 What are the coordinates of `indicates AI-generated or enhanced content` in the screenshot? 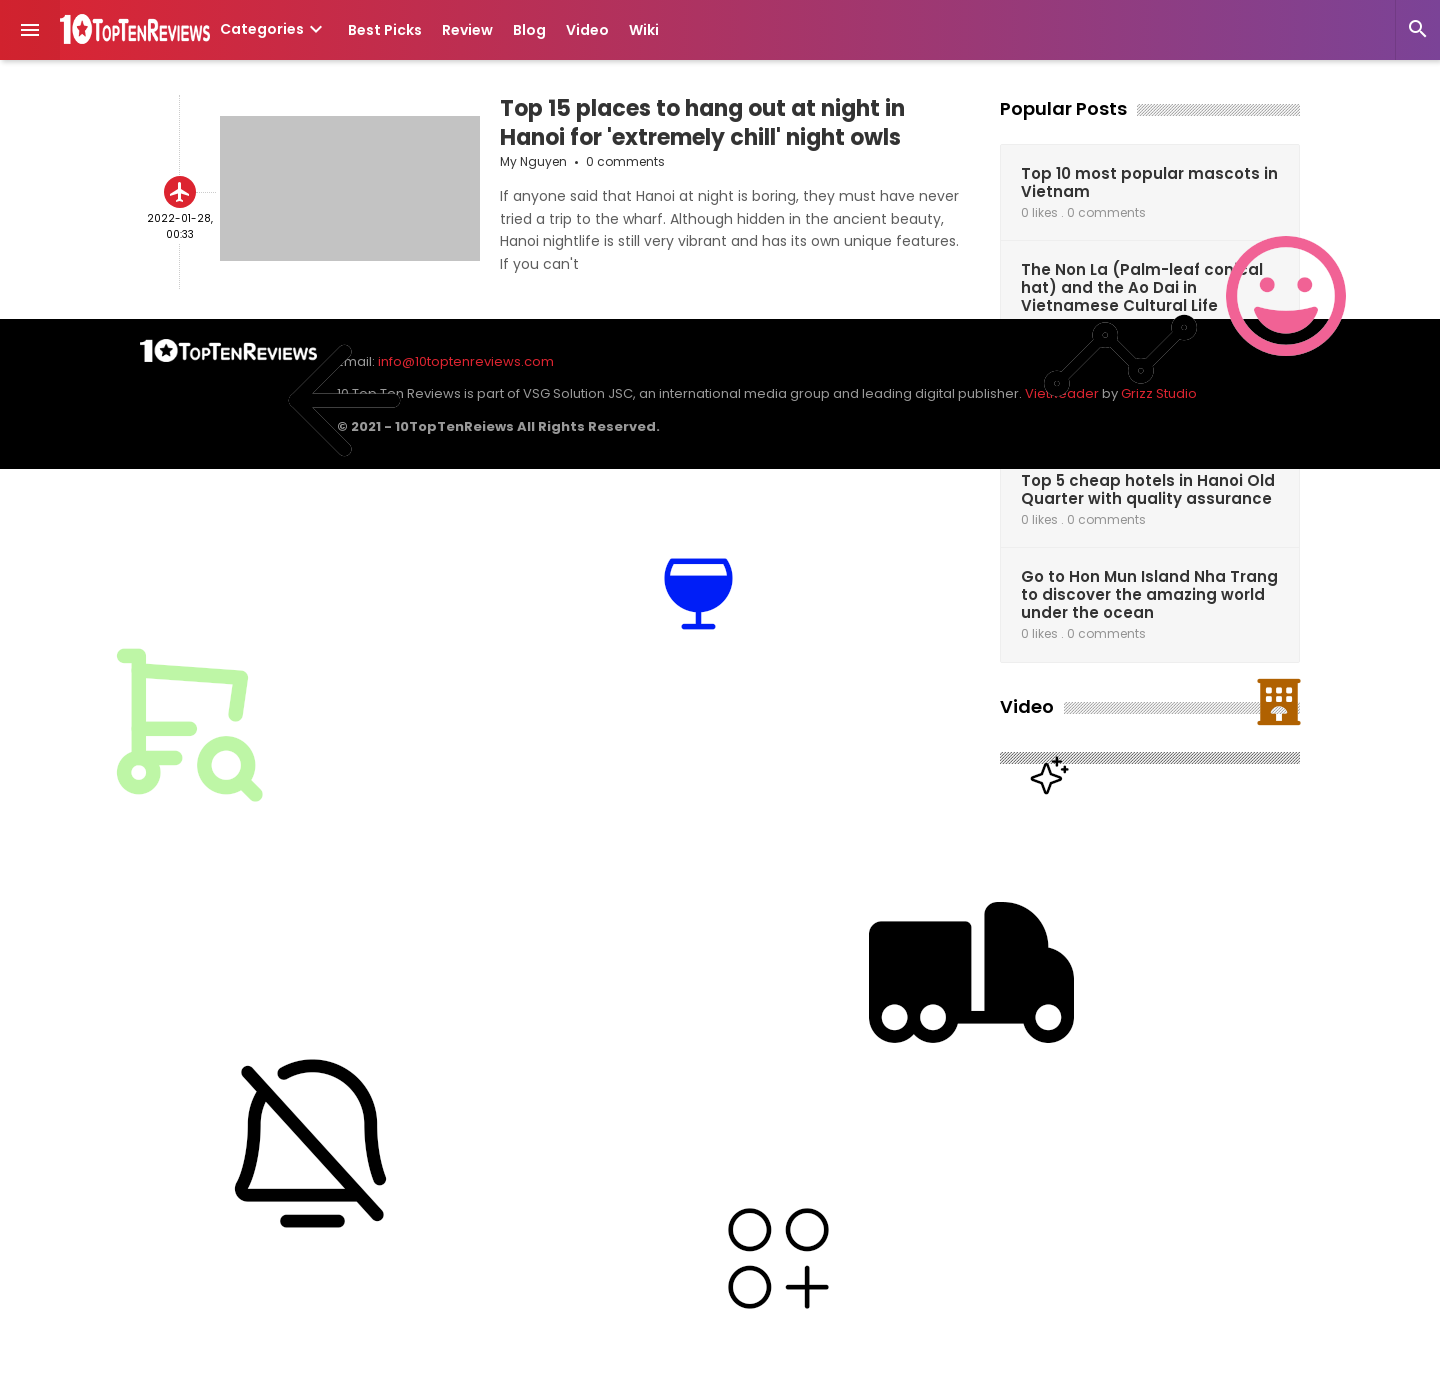 It's located at (1049, 776).